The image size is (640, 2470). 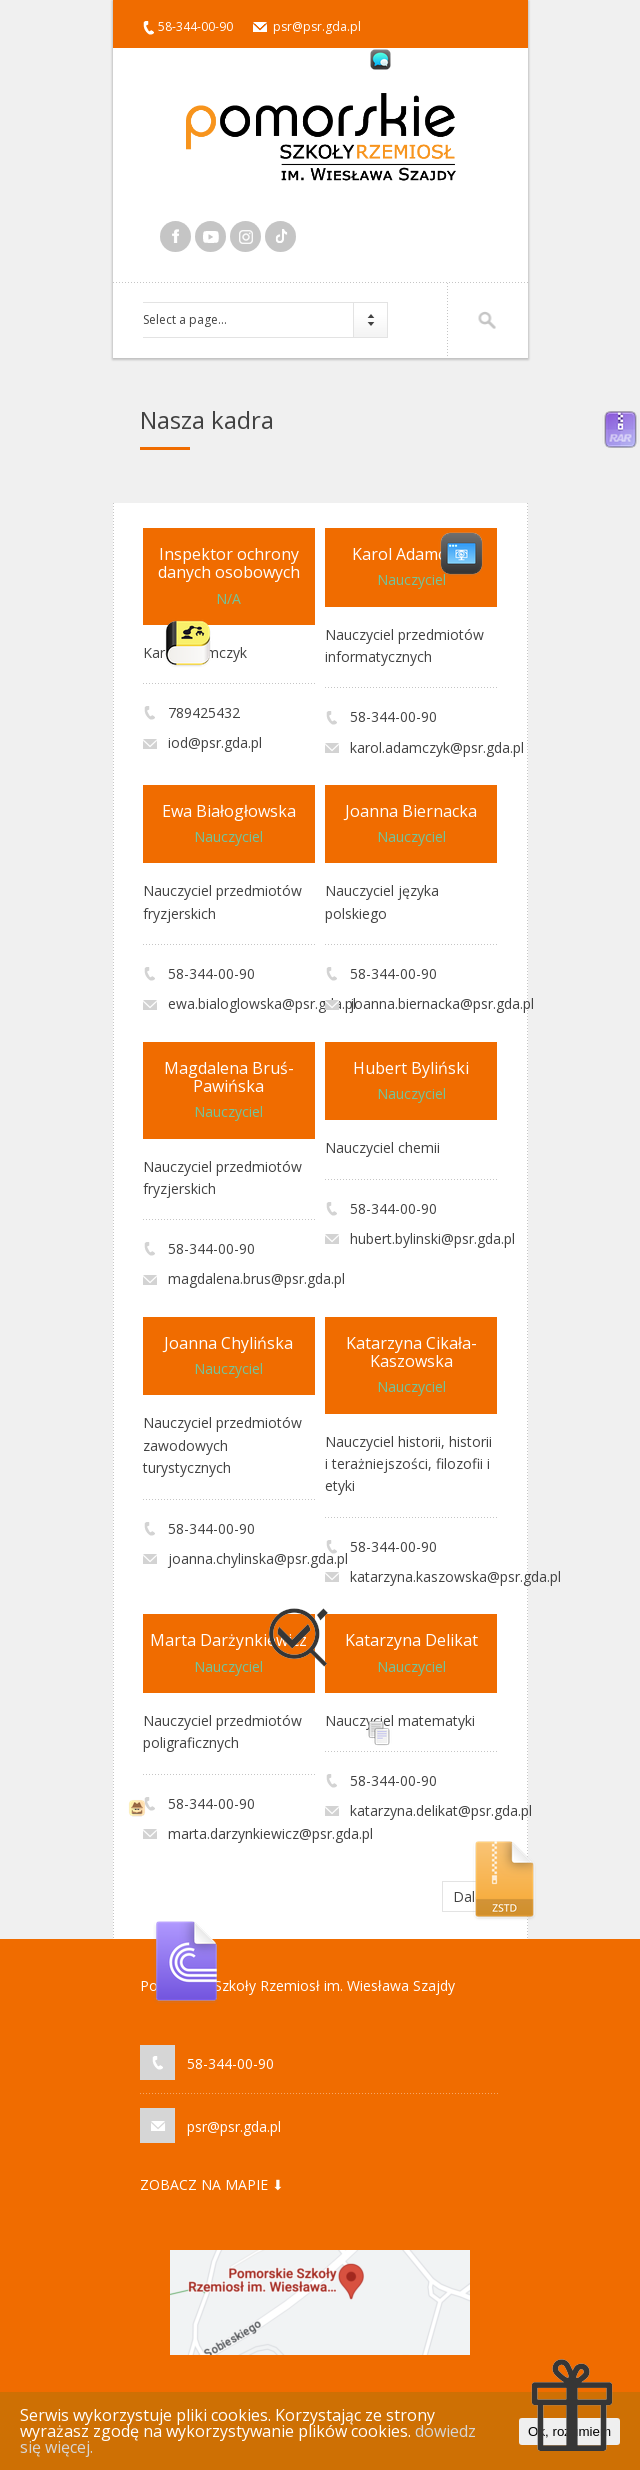 What do you see at coordinates (186, 1962) in the screenshot?
I see `a bittorrent torrent file` at bounding box center [186, 1962].